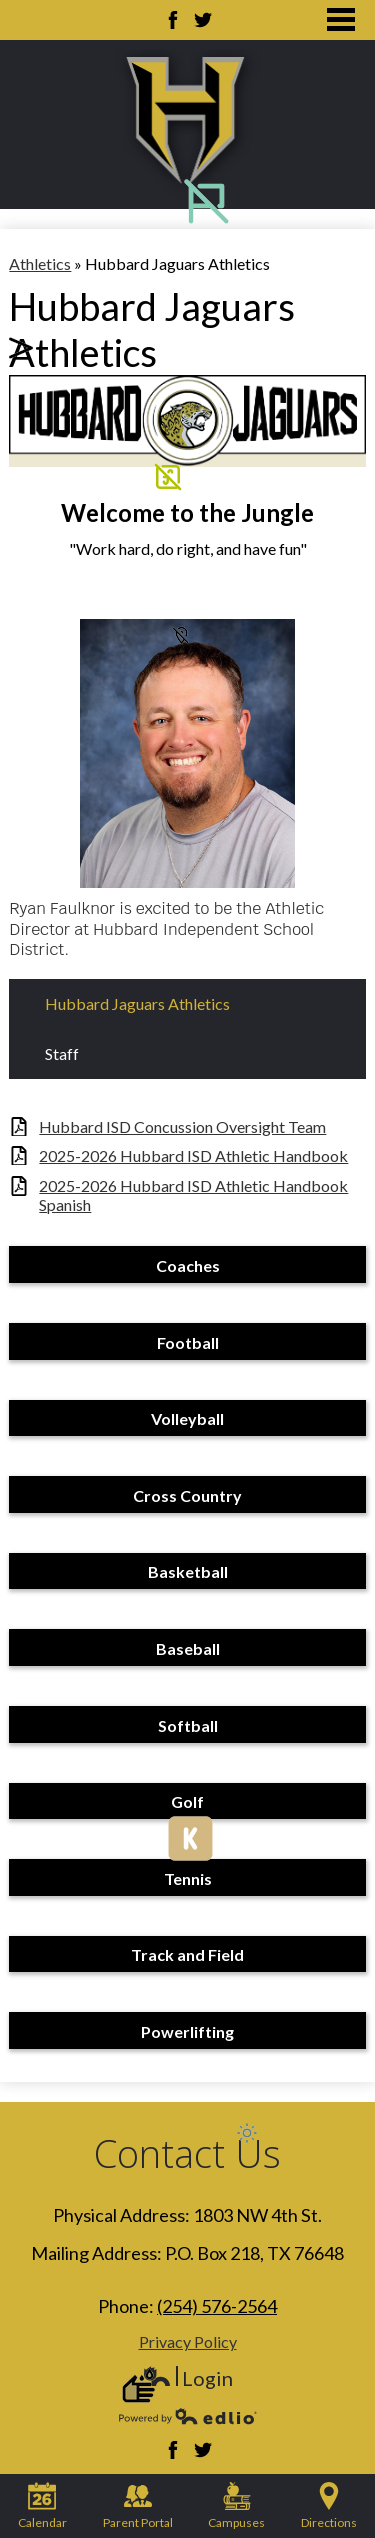  What do you see at coordinates (190, 1838) in the screenshot?
I see `keyboard shortcut indicator for the letter K` at bounding box center [190, 1838].